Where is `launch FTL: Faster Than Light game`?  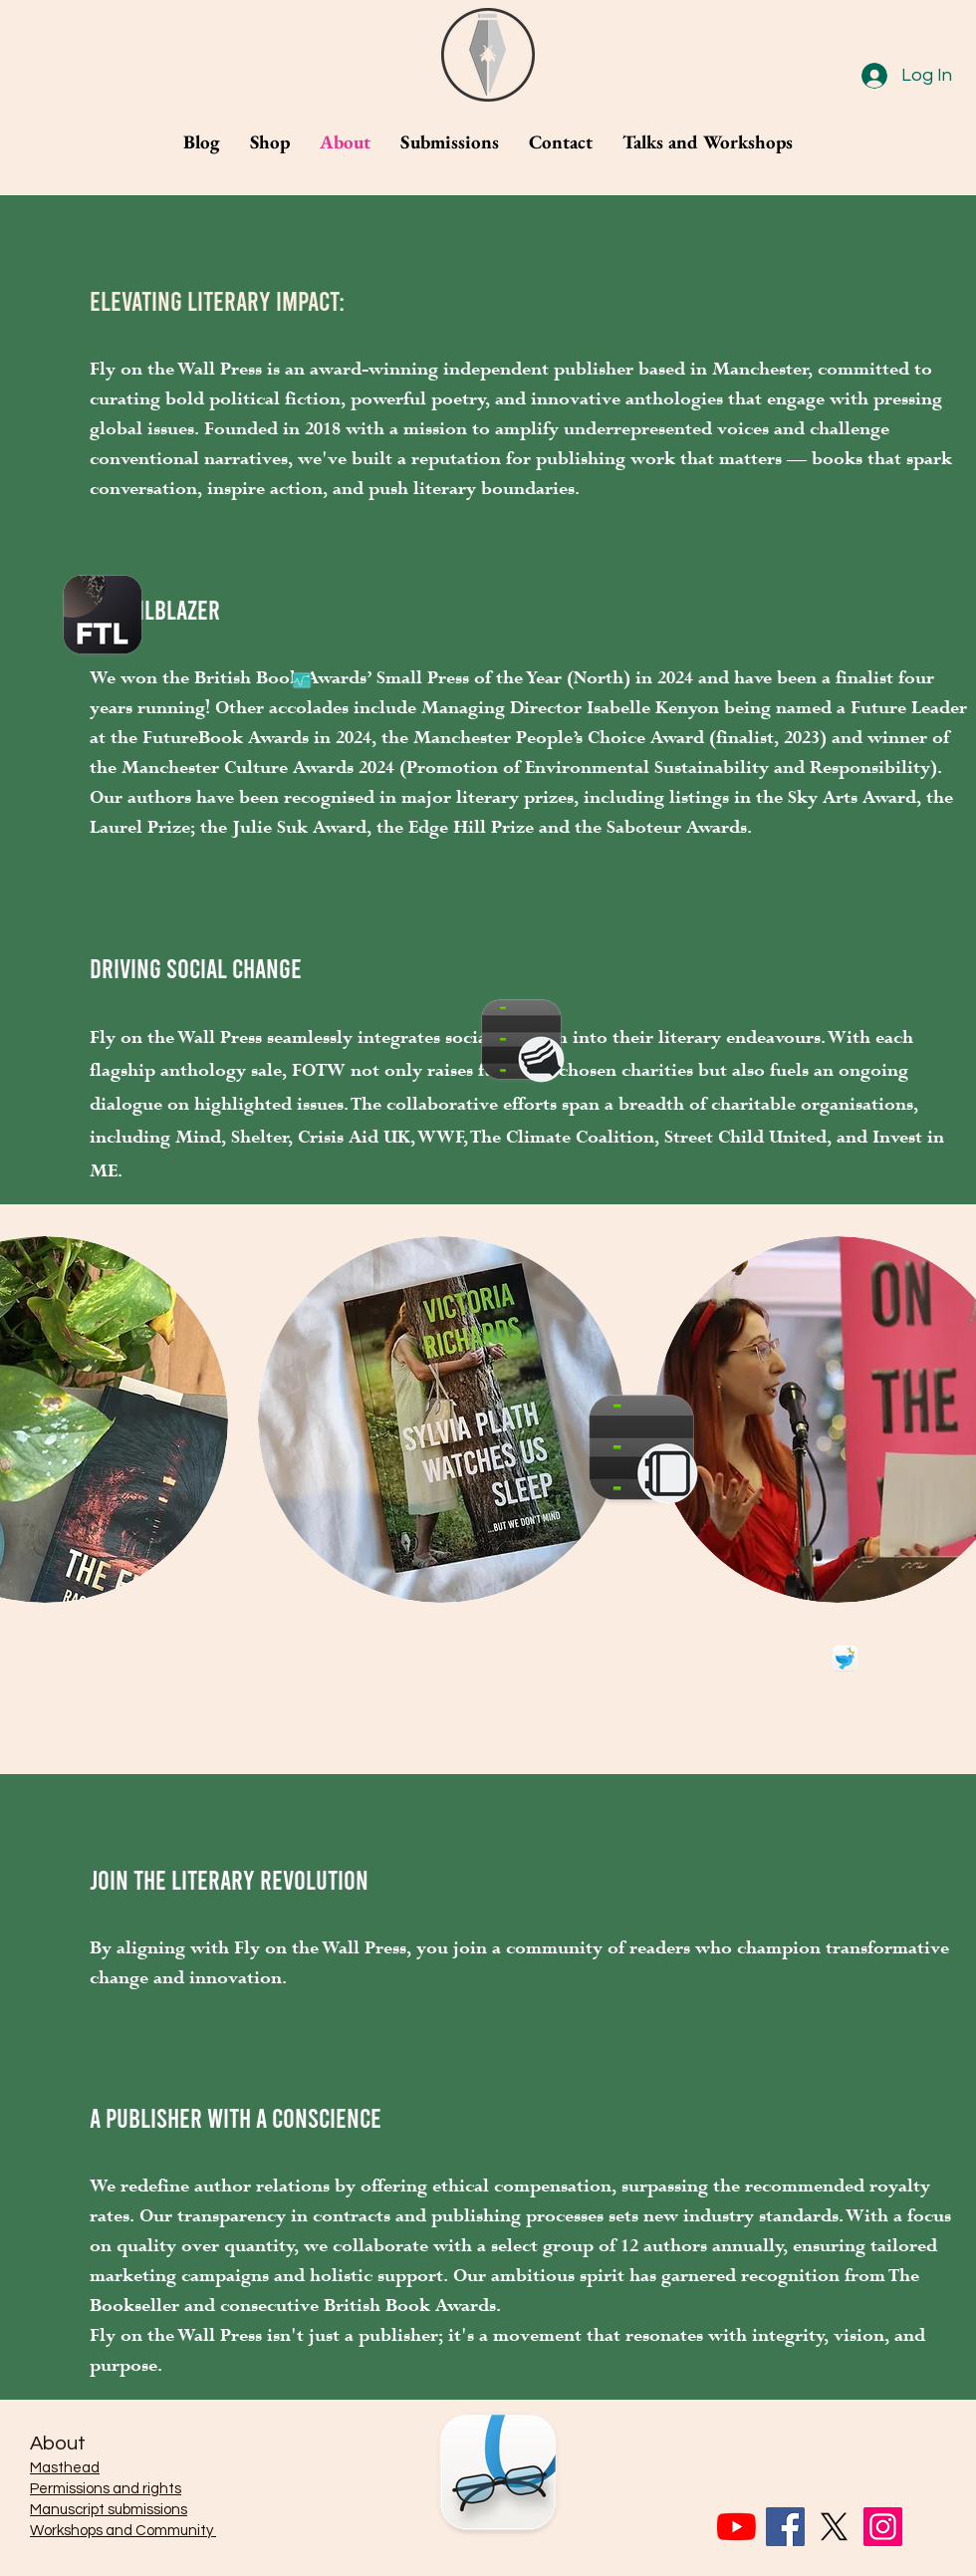
launch FTL: Faster Than Light game is located at coordinates (103, 615).